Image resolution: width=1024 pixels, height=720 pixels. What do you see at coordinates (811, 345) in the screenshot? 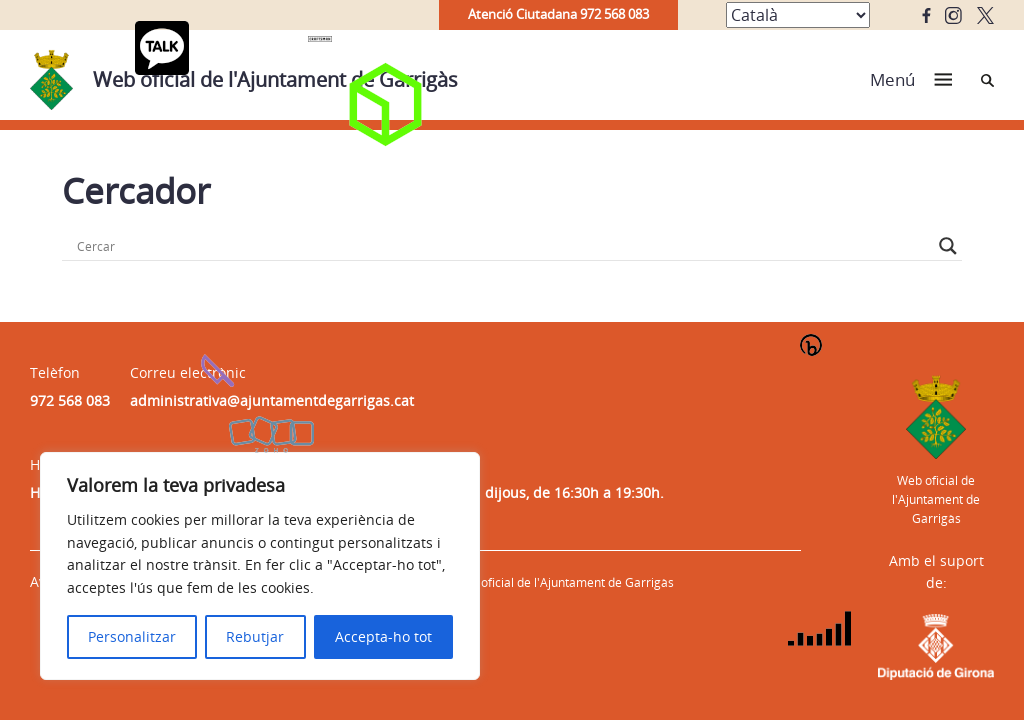
I see `open bitly link shortening service` at bounding box center [811, 345].